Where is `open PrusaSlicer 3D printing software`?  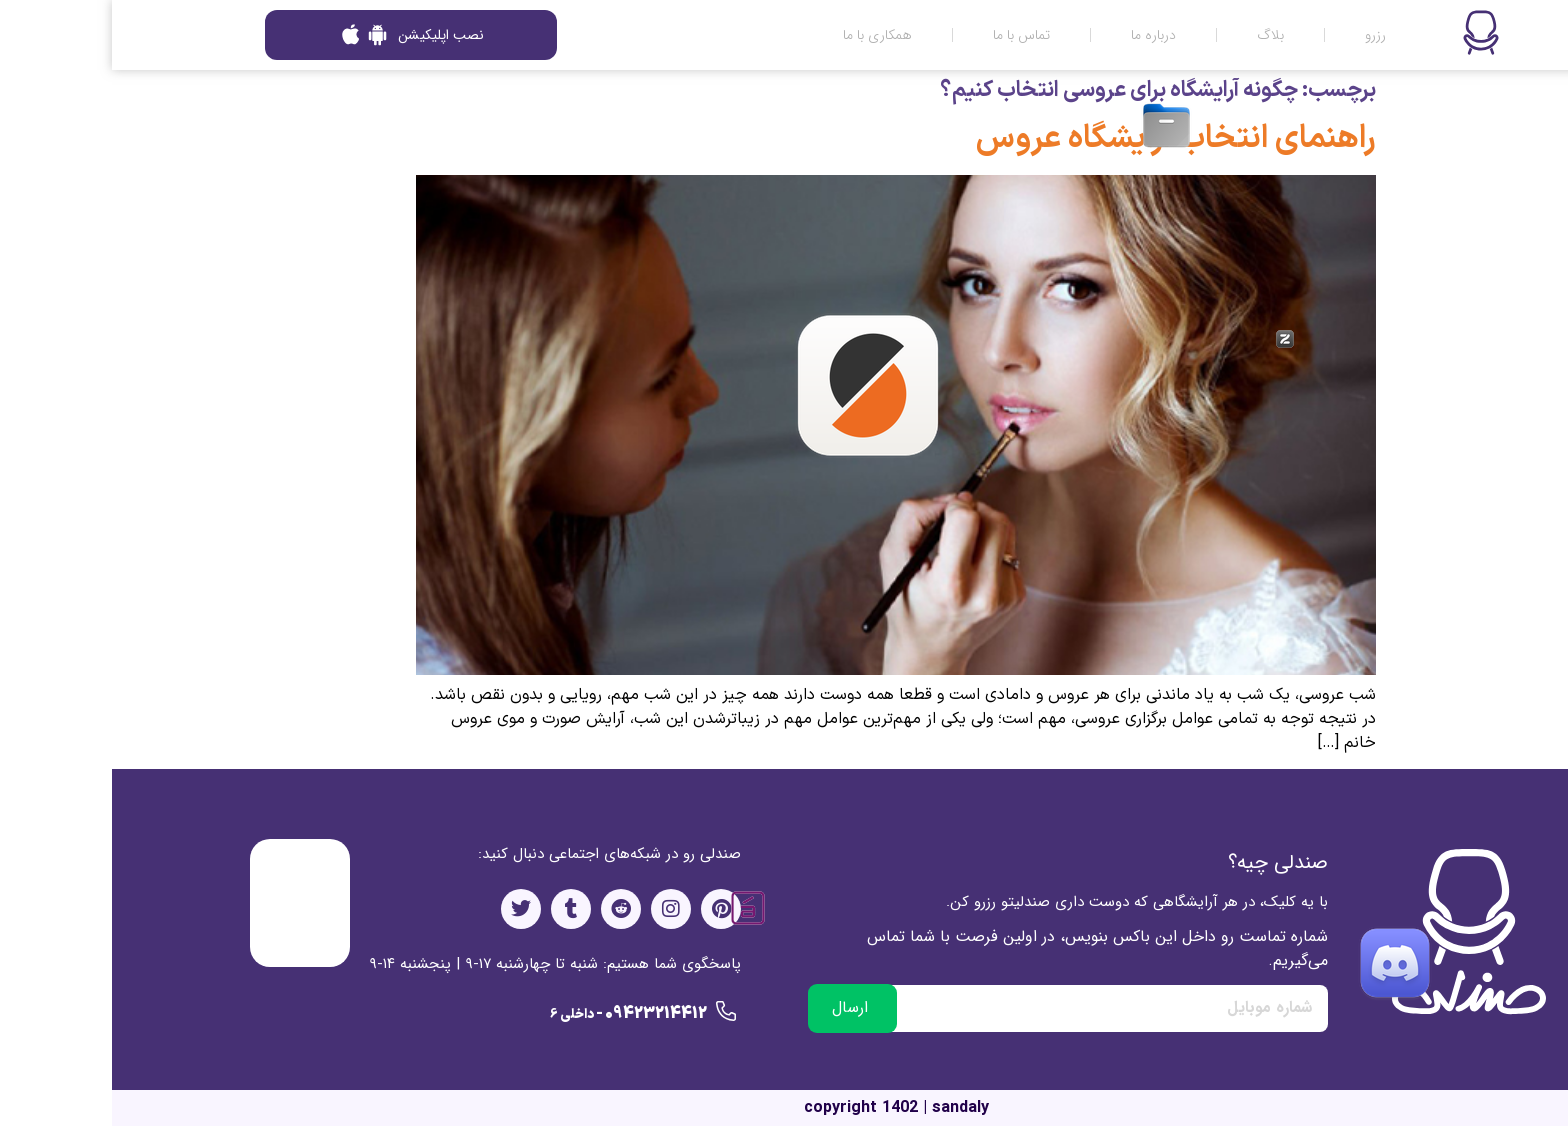
open PrusaSlicer 3D printing software is located at coordinates (868, 385).